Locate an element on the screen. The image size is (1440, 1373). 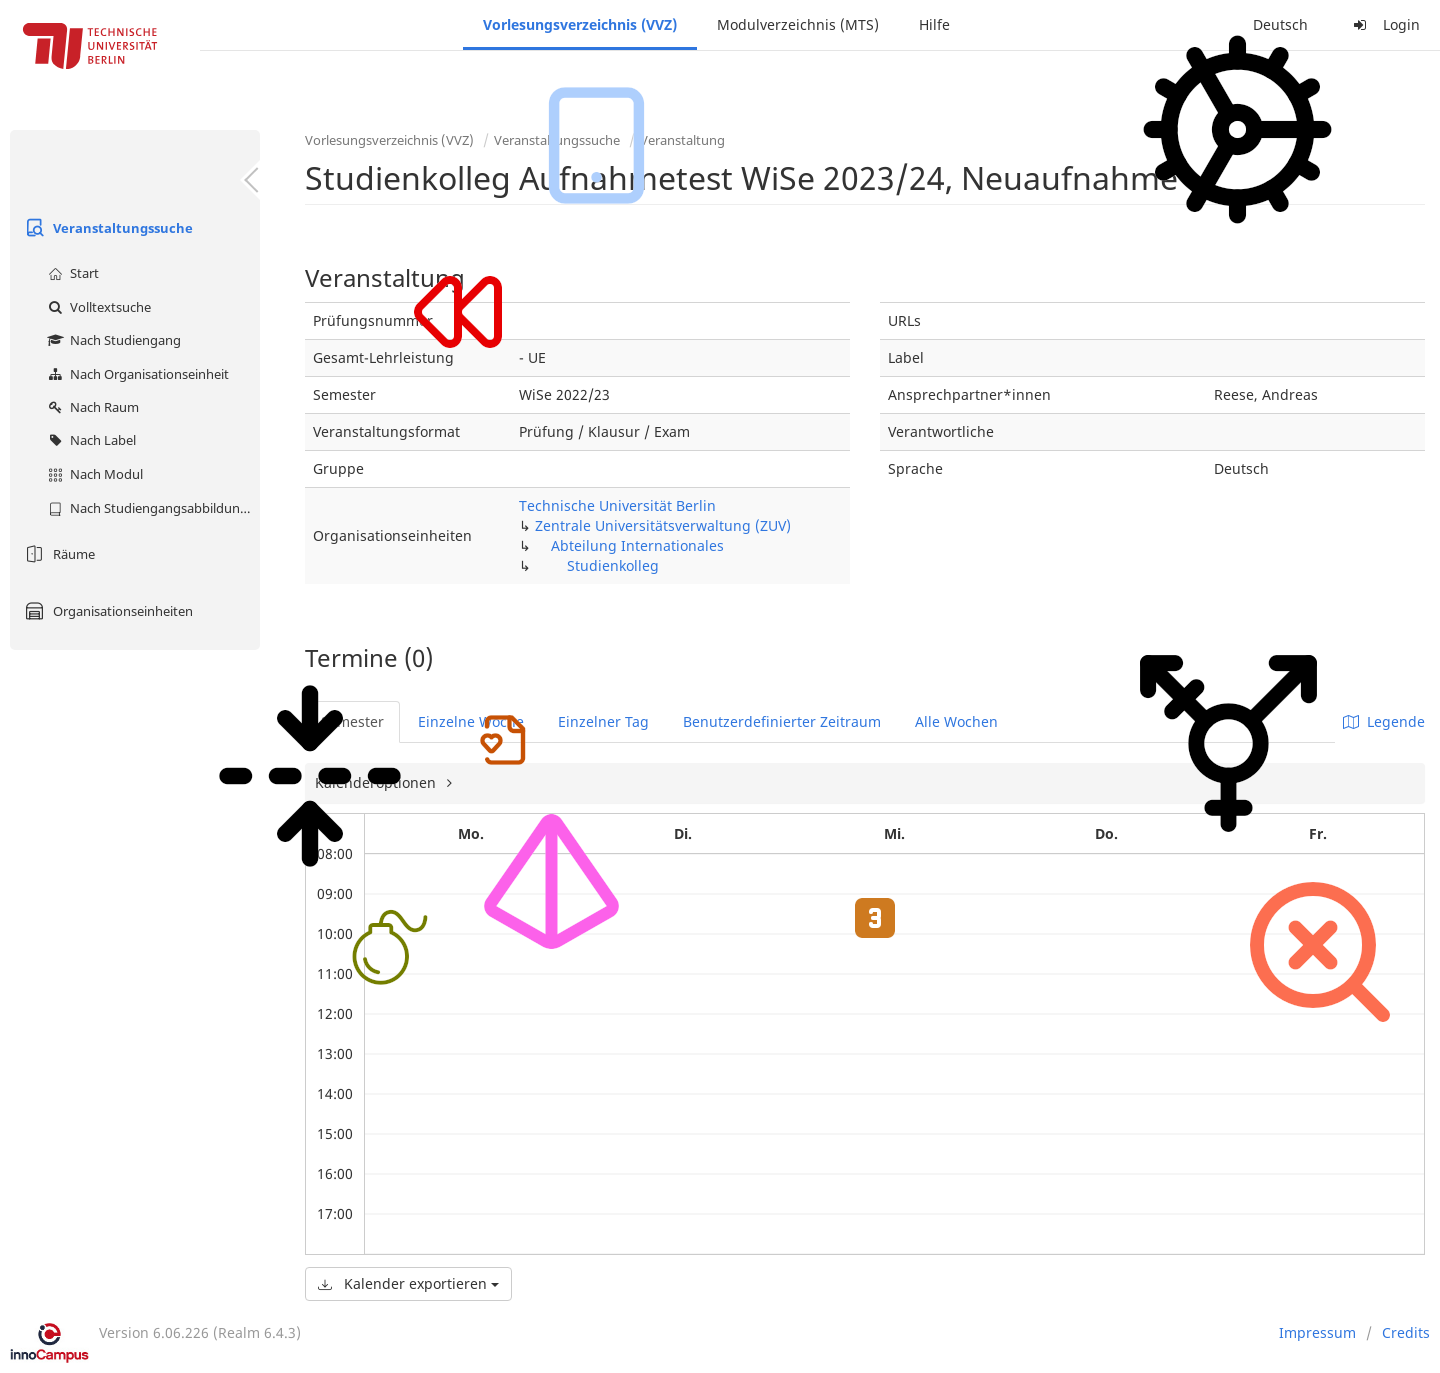
collapse content vertically is located at coordinates (310, 776).